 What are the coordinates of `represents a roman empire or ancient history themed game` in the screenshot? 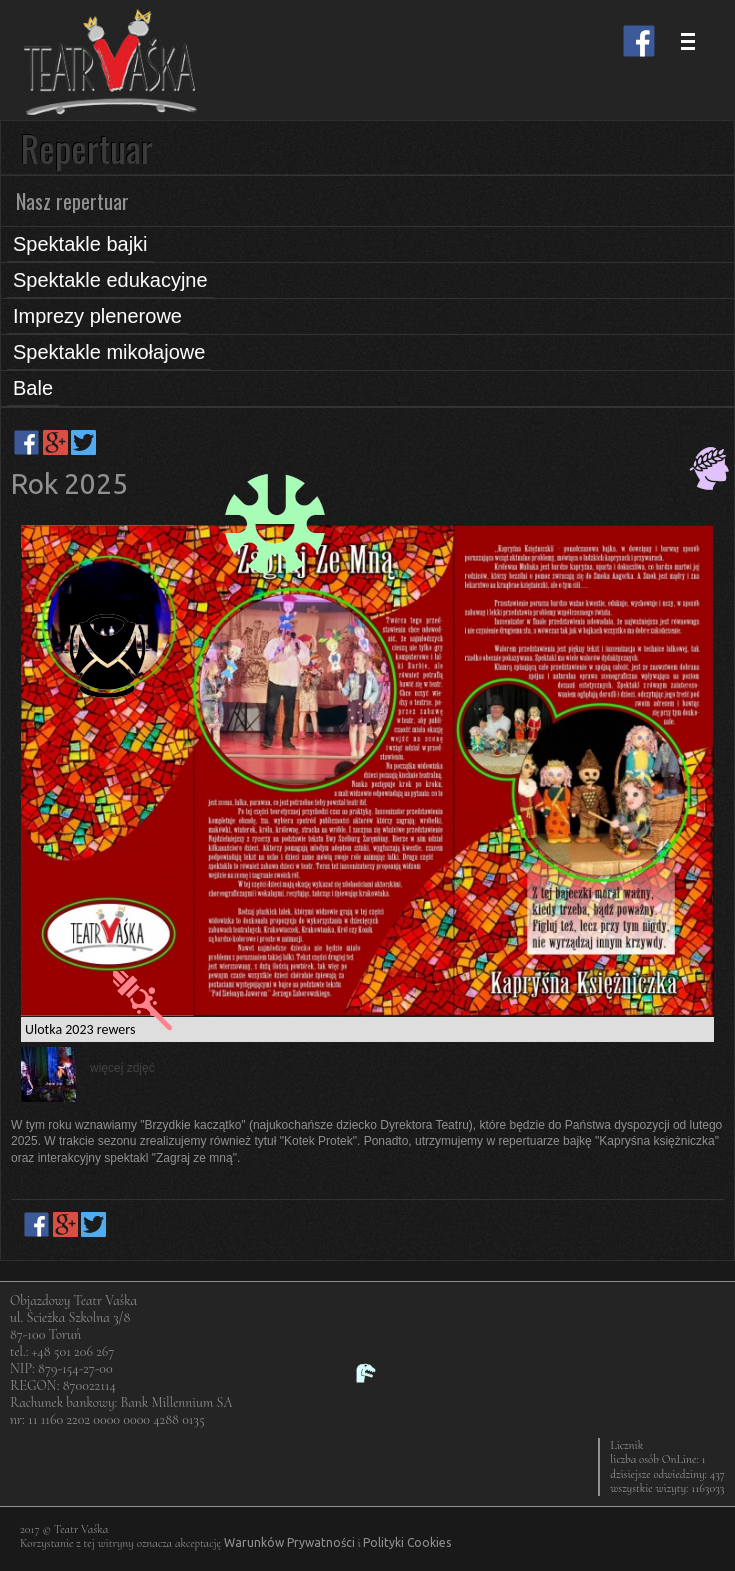 It's located at (710, 468).